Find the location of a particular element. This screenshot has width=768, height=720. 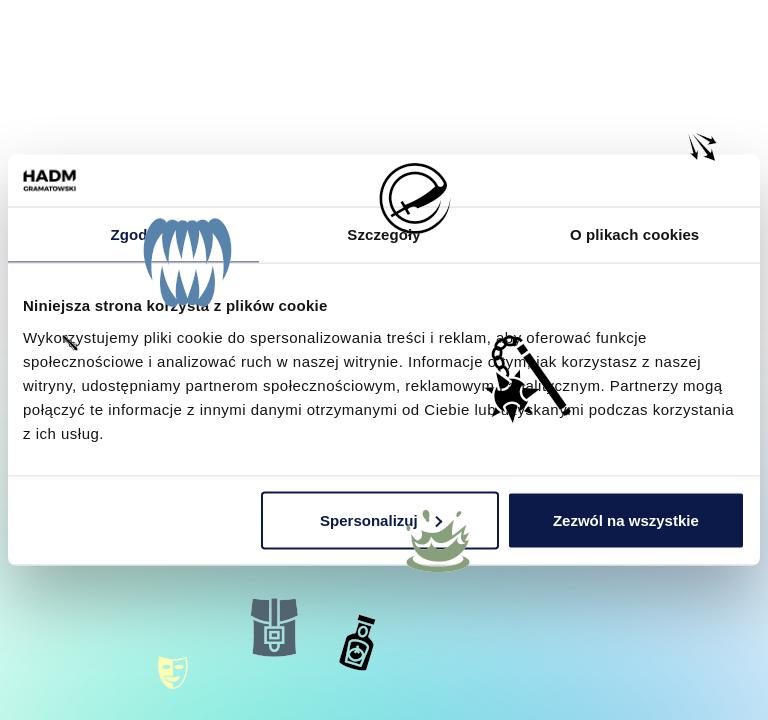

activate spin attack or special sword ability is located at coordinates (414, 198).